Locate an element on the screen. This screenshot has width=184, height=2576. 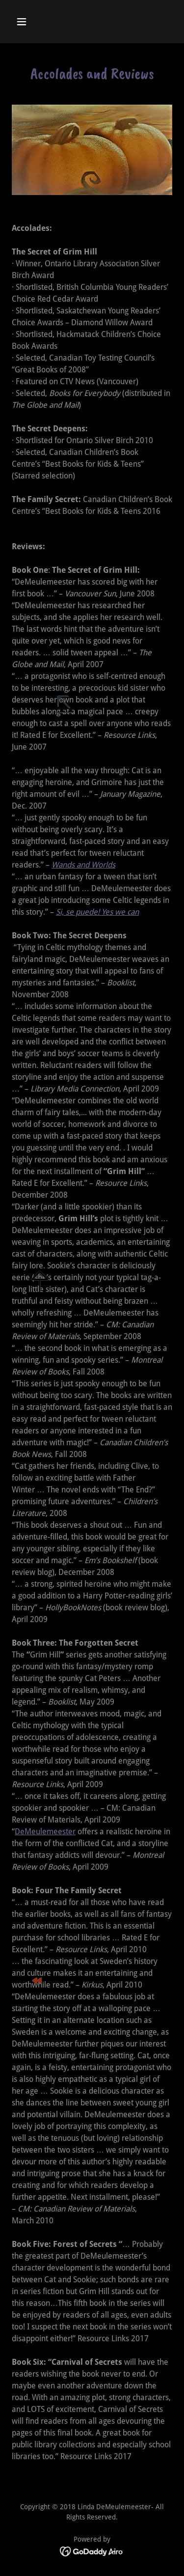
rewind media playback is located at coordinates (37, 1981).